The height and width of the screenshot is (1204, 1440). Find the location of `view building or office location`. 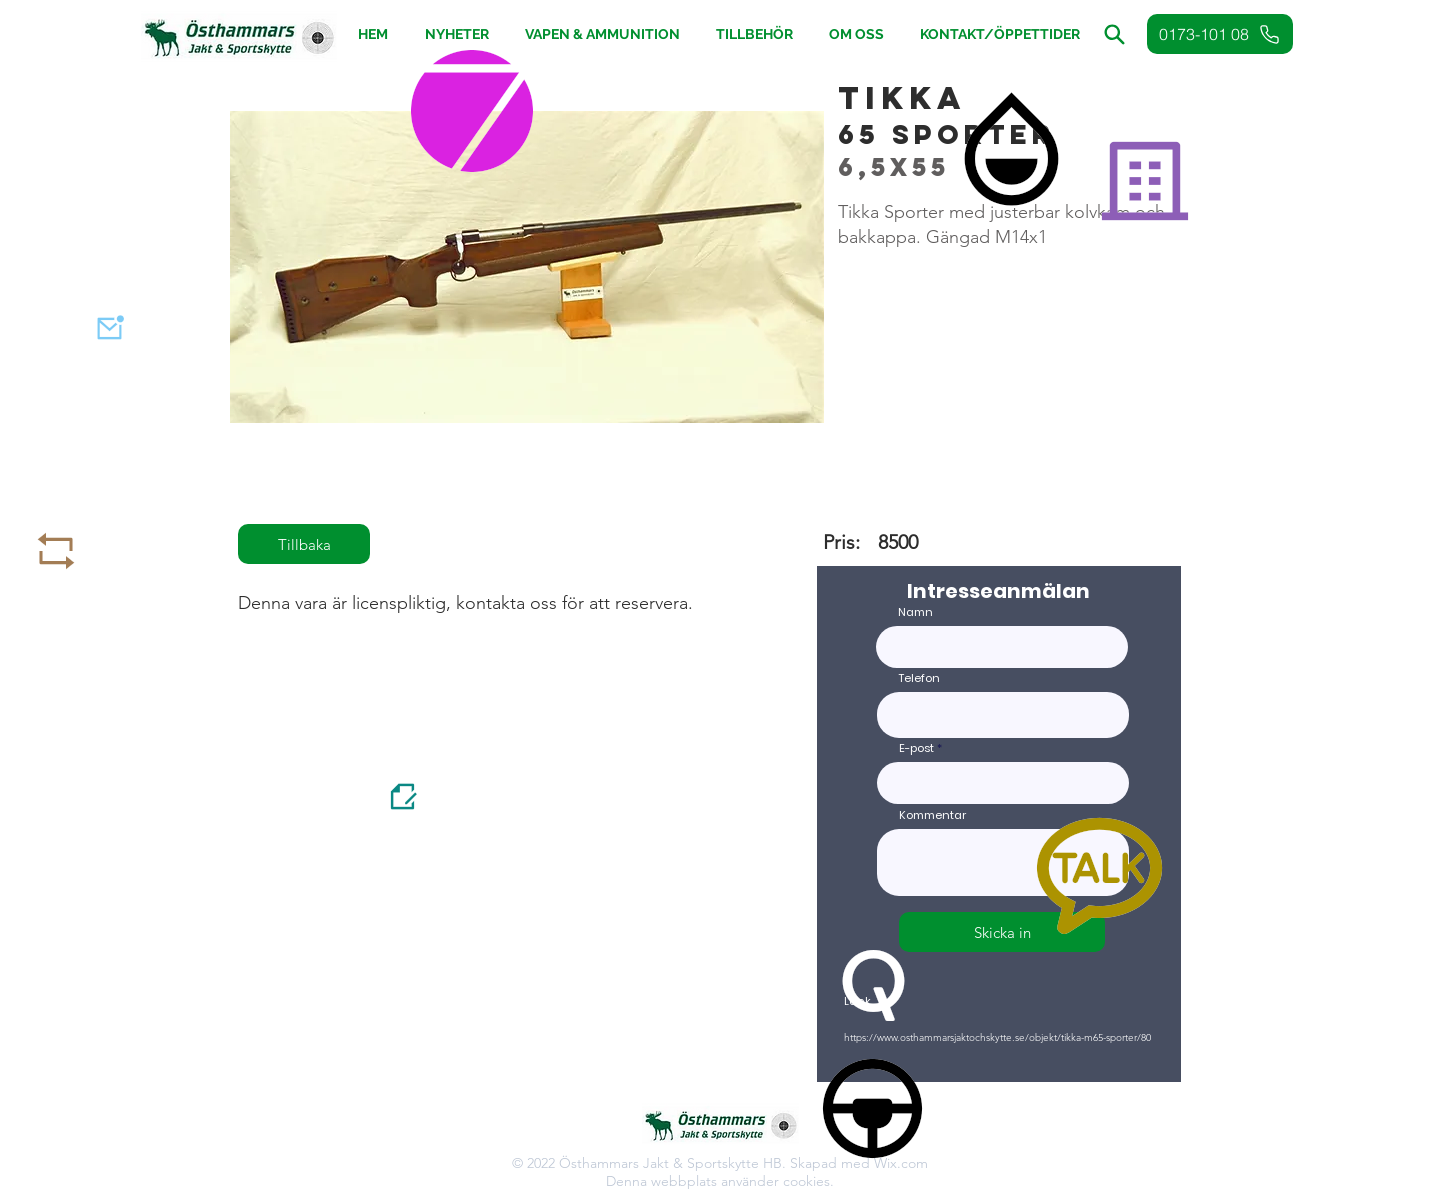

view building or office location is located at coordinates (1145, 181).